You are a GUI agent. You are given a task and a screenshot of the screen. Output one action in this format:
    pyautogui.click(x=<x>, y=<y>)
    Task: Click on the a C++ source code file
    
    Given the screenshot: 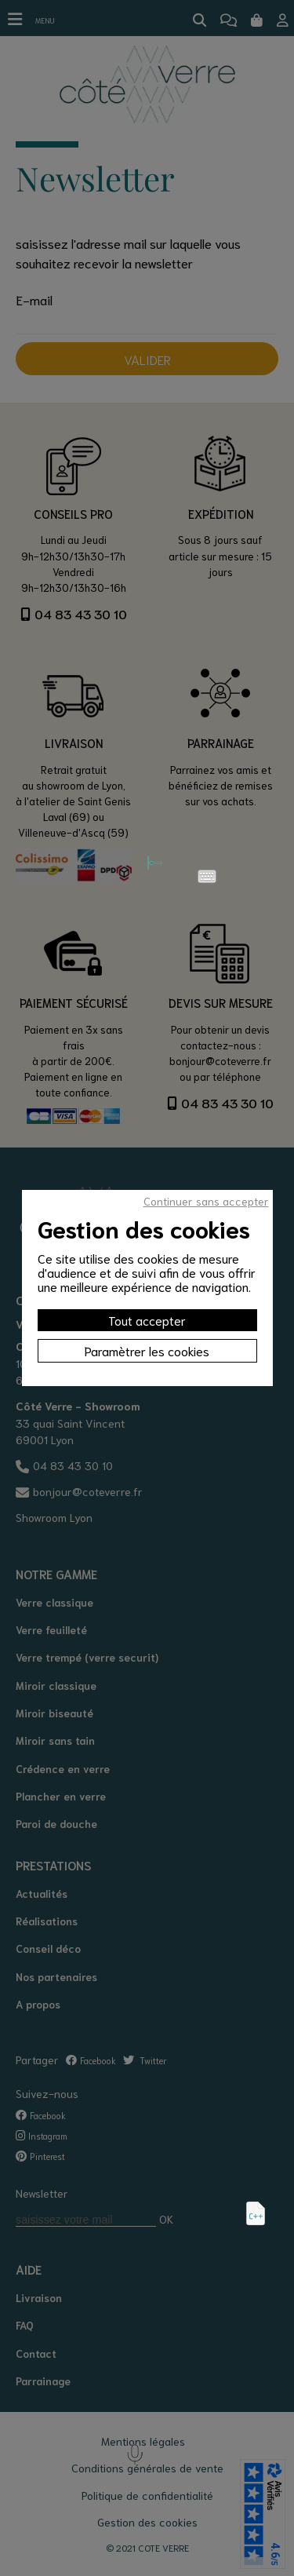 What is the action you would take?
    pyautogui.click(x=256, y=2213)
    